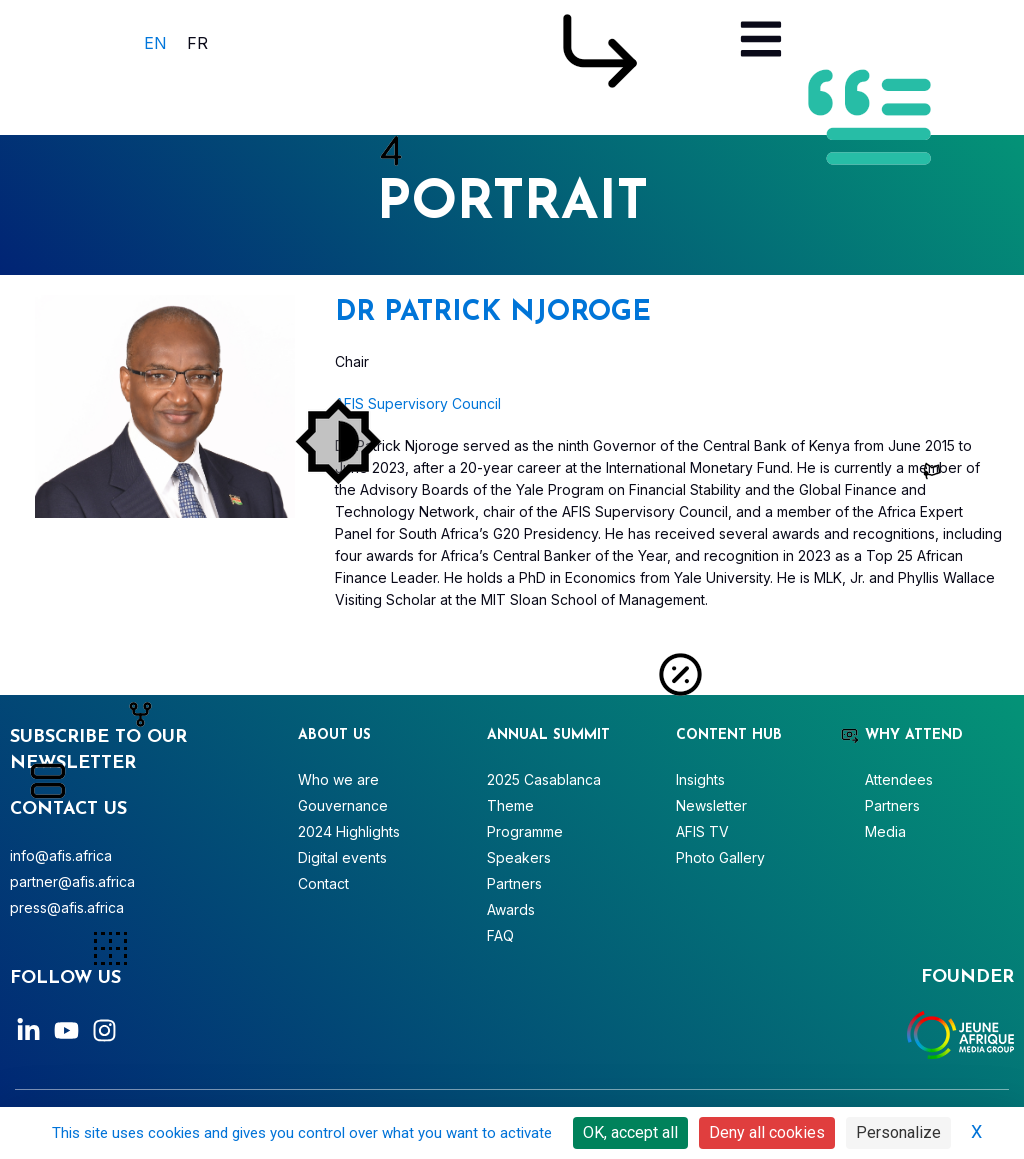 This screenshot has height=1159, width=1024. What do you see at coordinates (391, 150) in the screenshot?
I see `indicates step 4 in a multi-step process` at bounding box center [391, 150].